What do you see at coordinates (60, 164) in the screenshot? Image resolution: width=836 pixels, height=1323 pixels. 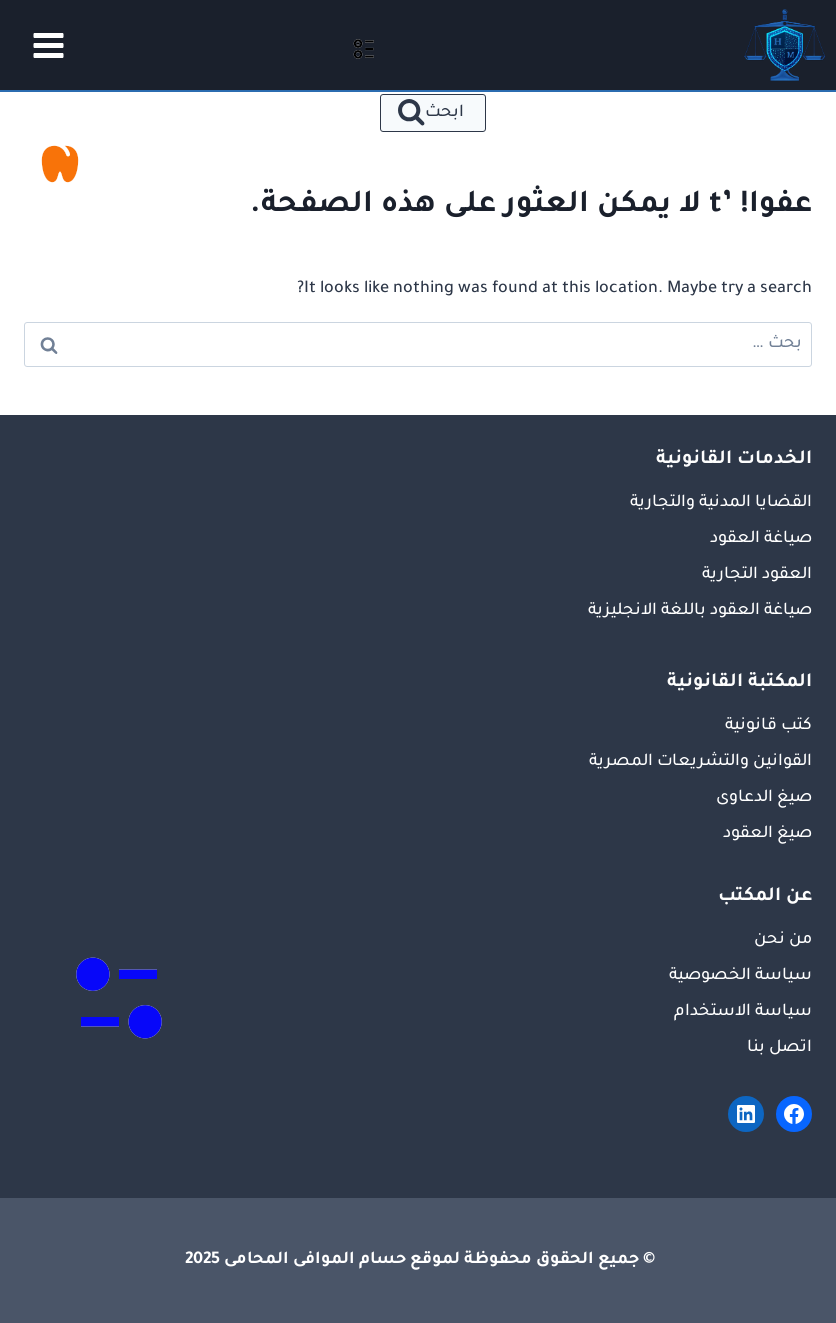 I see `access dental or oral health features` at bounding box center [60, 164].